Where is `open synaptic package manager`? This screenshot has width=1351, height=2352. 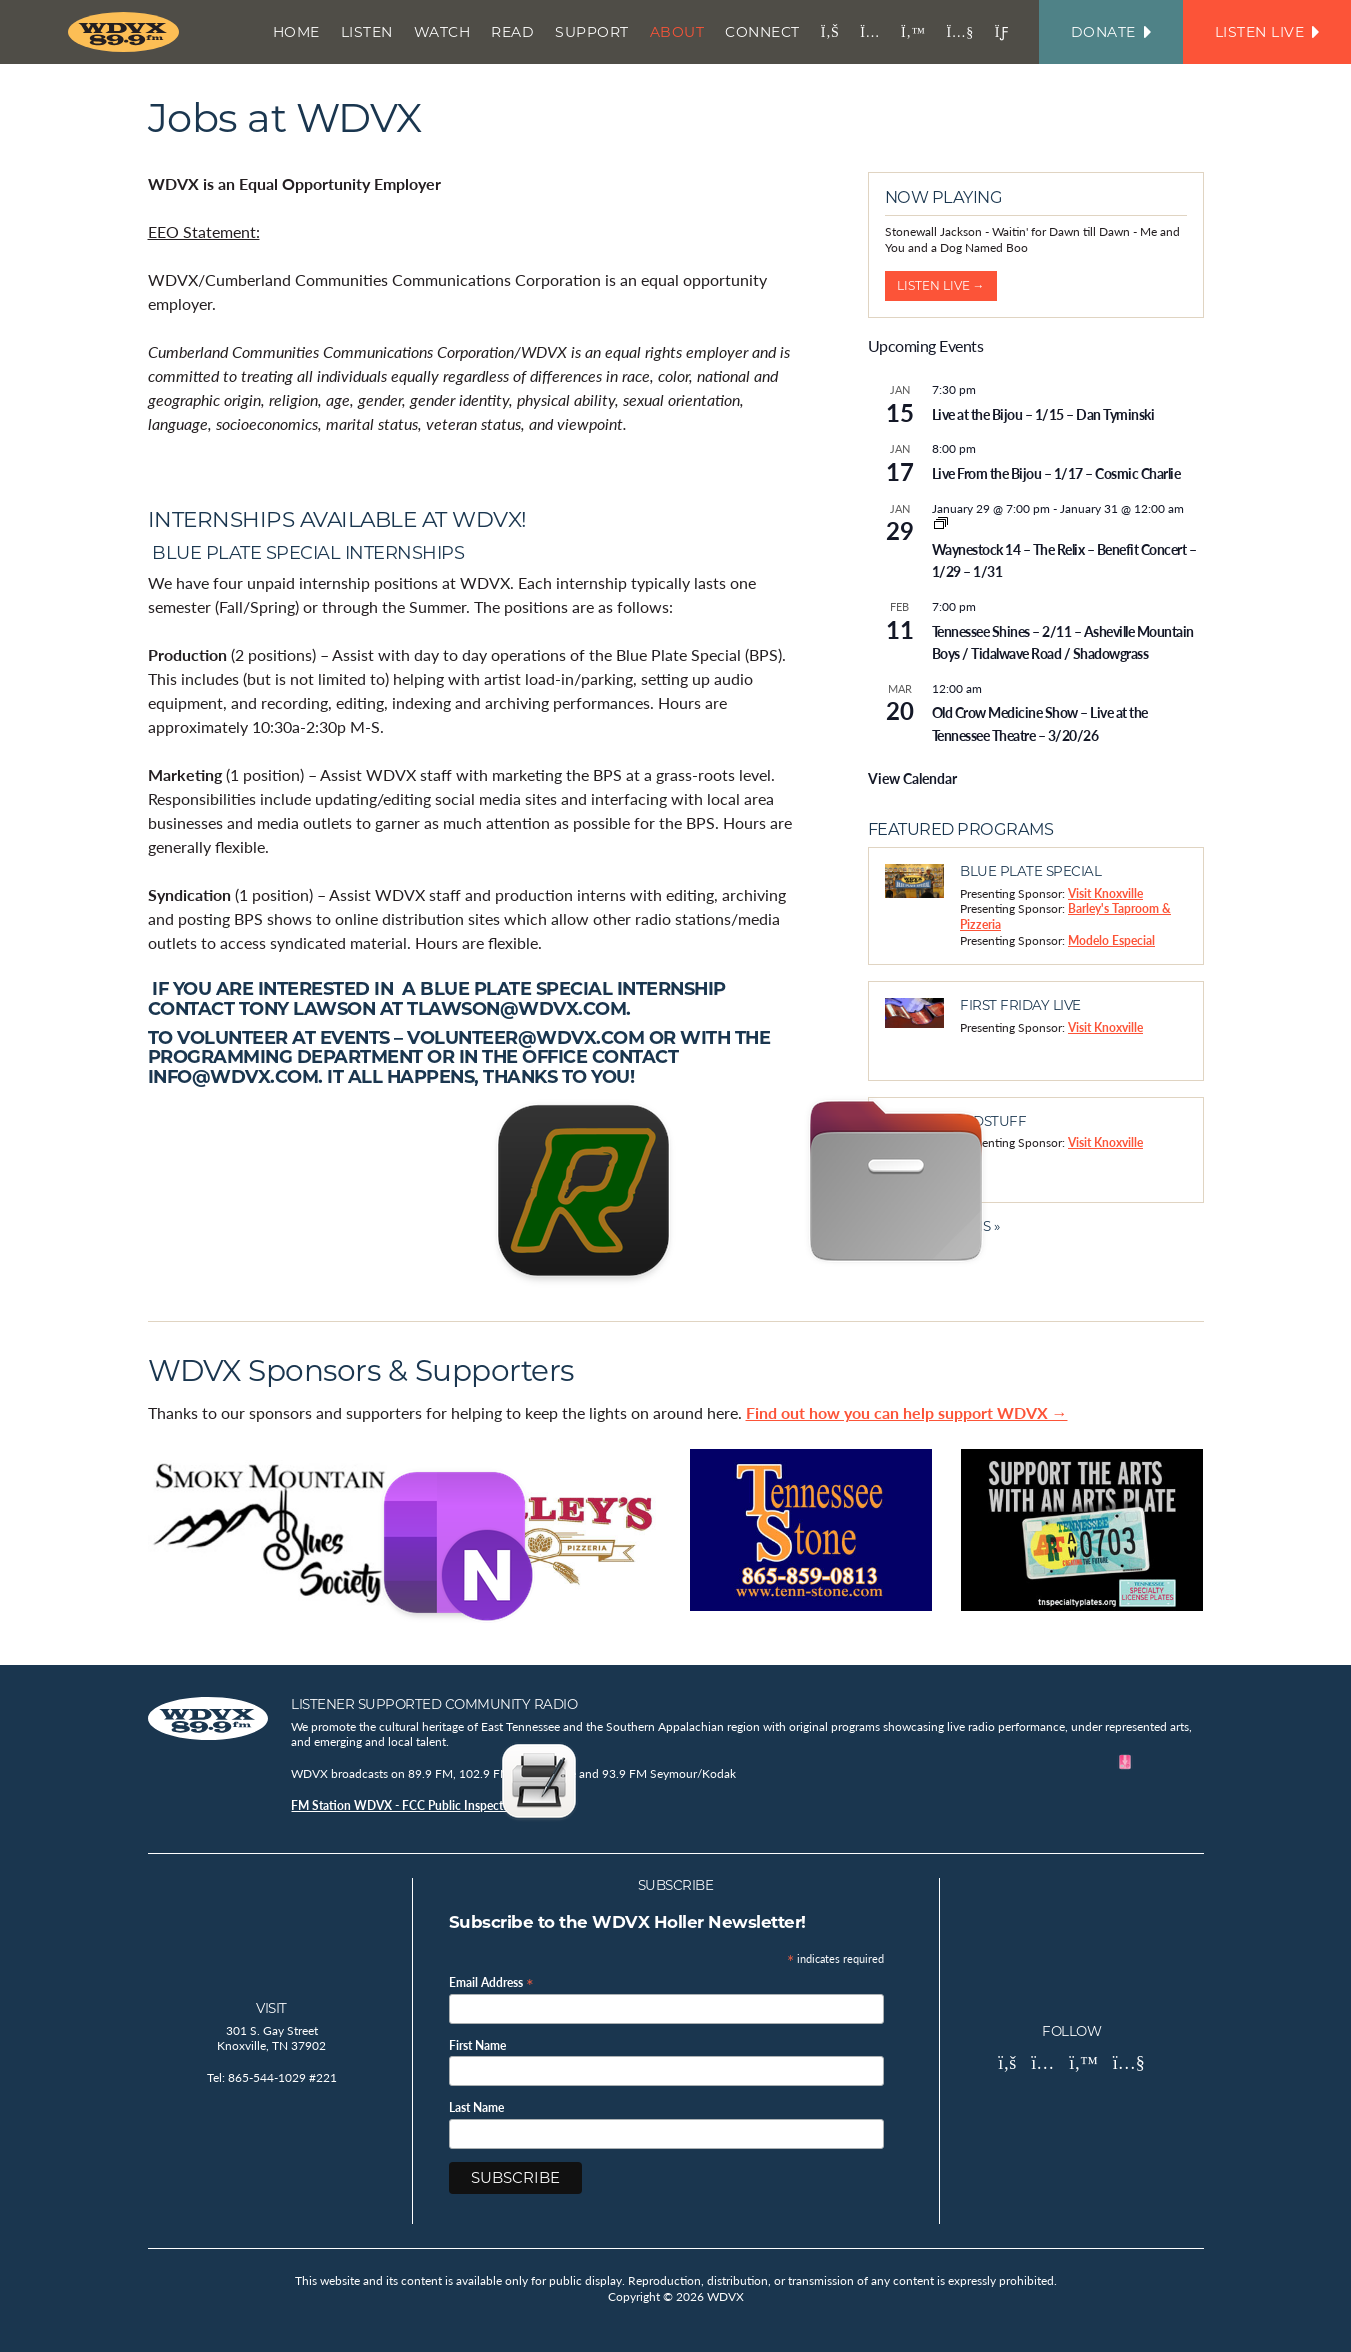 open synaptic package manager is located at coordinates (1125, 1762).